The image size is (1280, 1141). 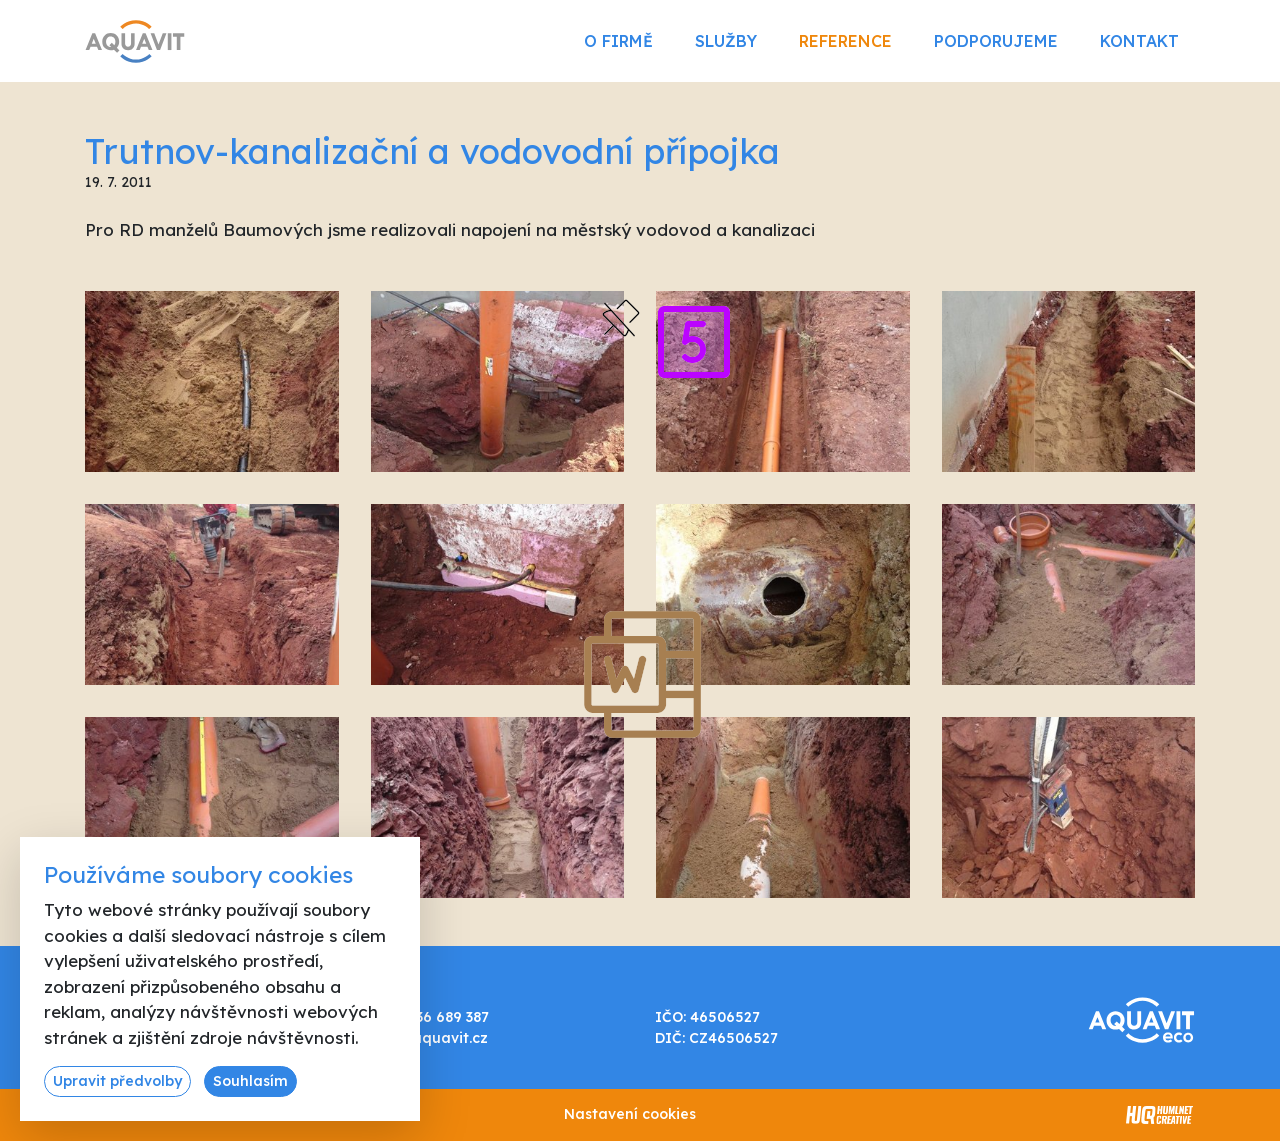 What do you see at coordinates (619, 319) in the screenshot?
I see `unpin an item from its current location` at bounding box center [619, 319].